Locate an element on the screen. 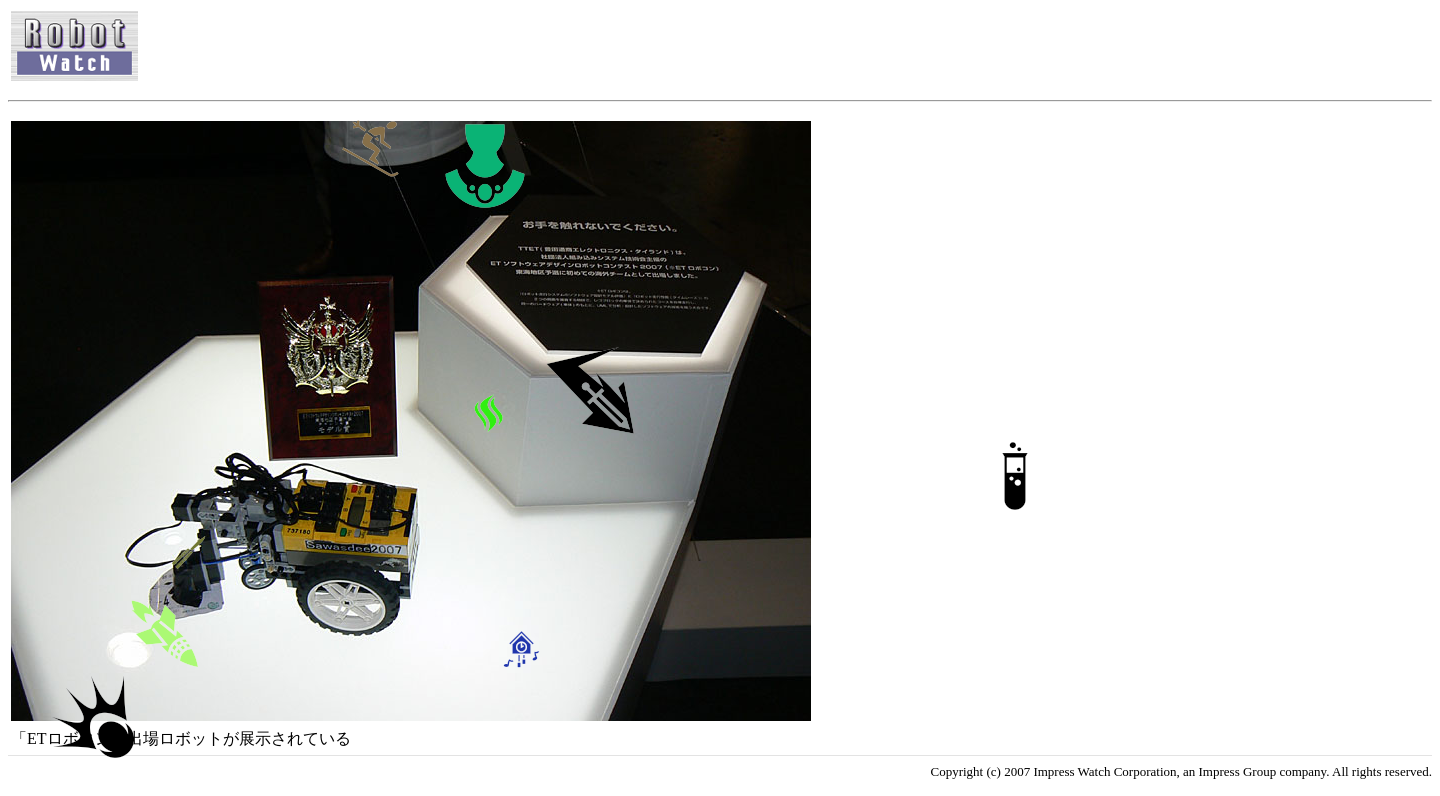  hypersonic melon power-up or special ability is located at coordinates (93, 716).